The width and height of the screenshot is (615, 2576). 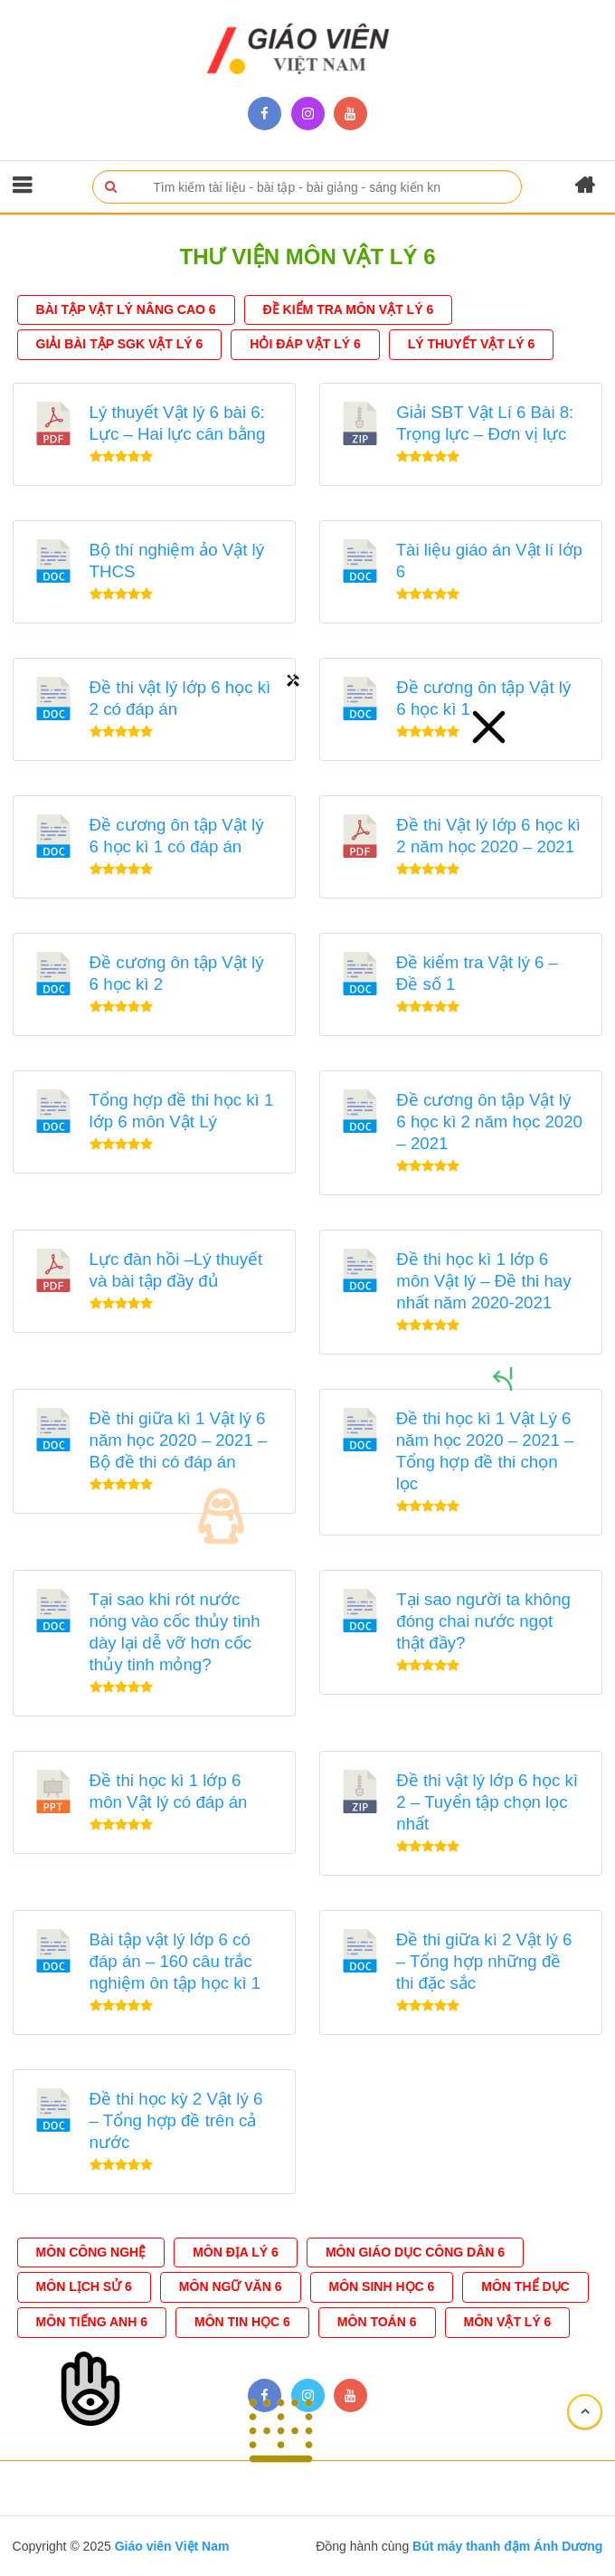 What do you see at coordinates (504, 1379) in the screenshot?
I see `take the next left turn` at bounding box center [504, 1379].